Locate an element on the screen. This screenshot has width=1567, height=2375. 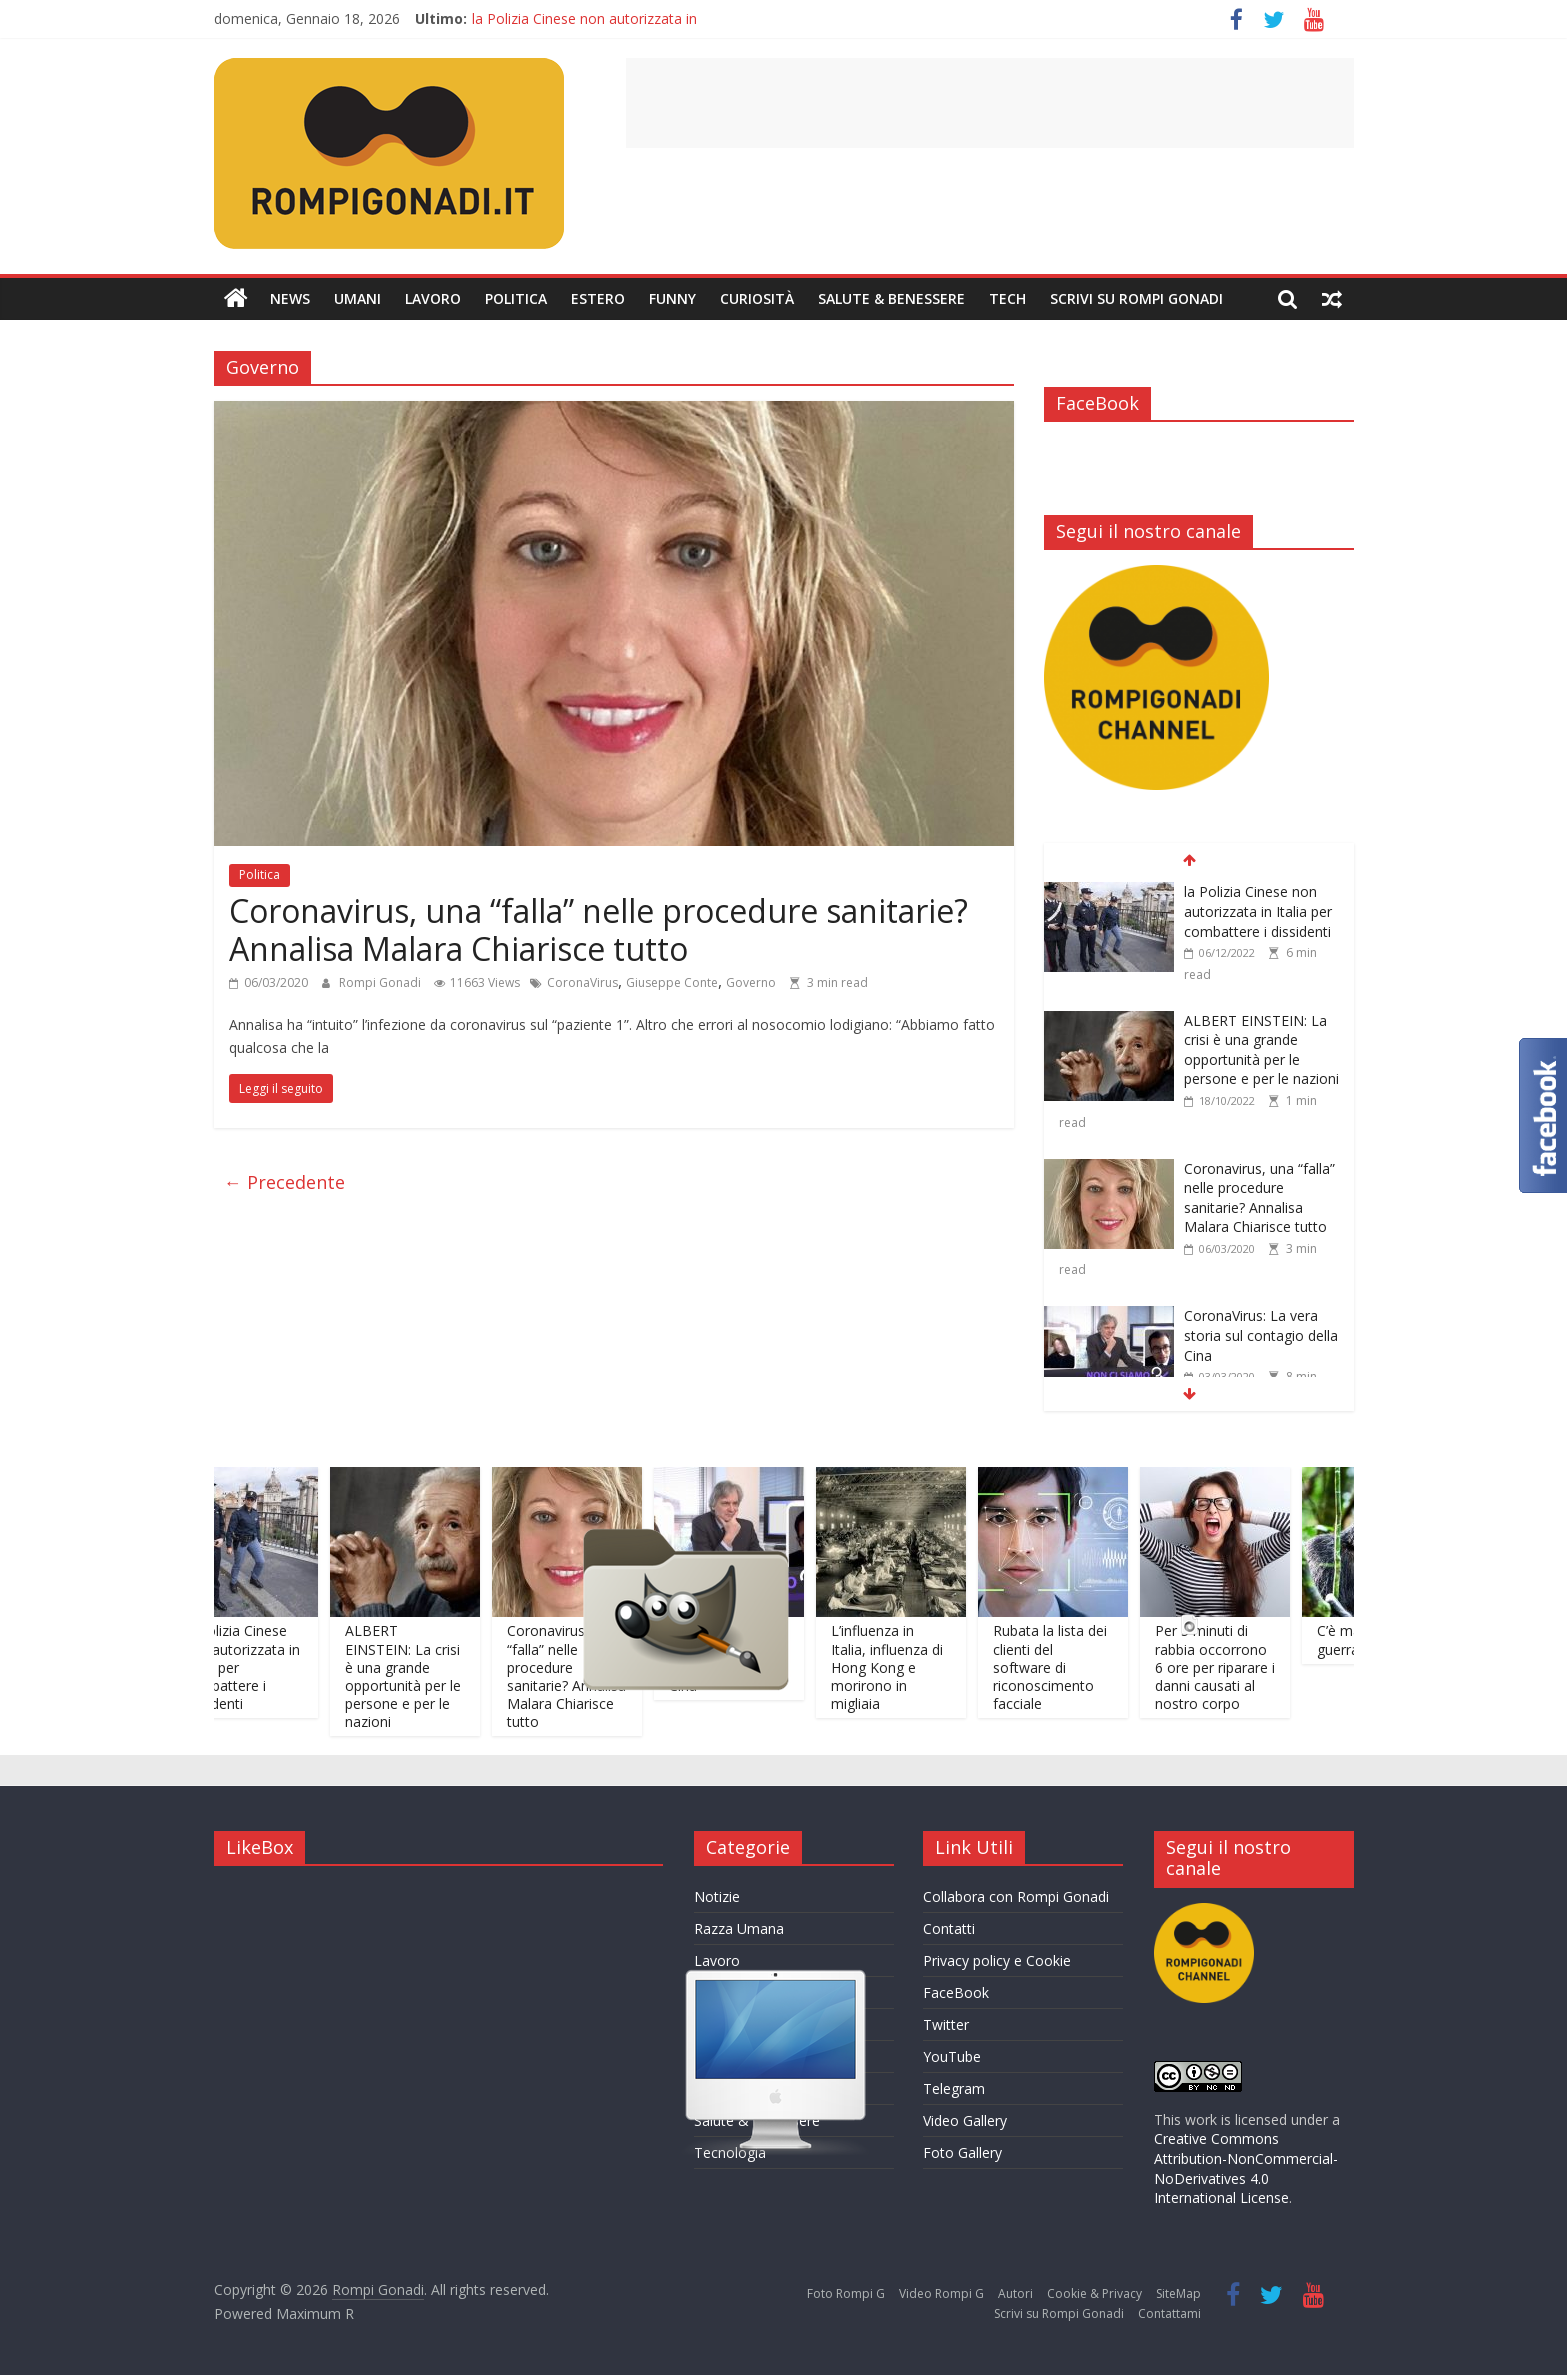
represents an iMac device in system settings is located at coordinates (775, 2045).